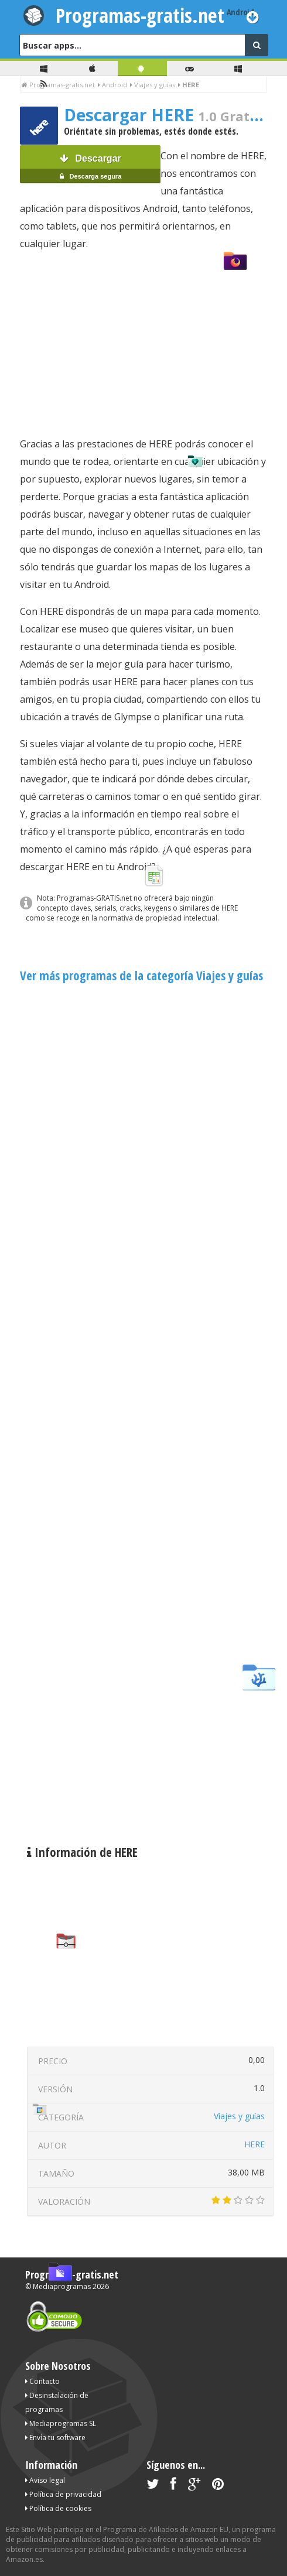  I want to click on open a spreadsheet file, so click(154, 875).